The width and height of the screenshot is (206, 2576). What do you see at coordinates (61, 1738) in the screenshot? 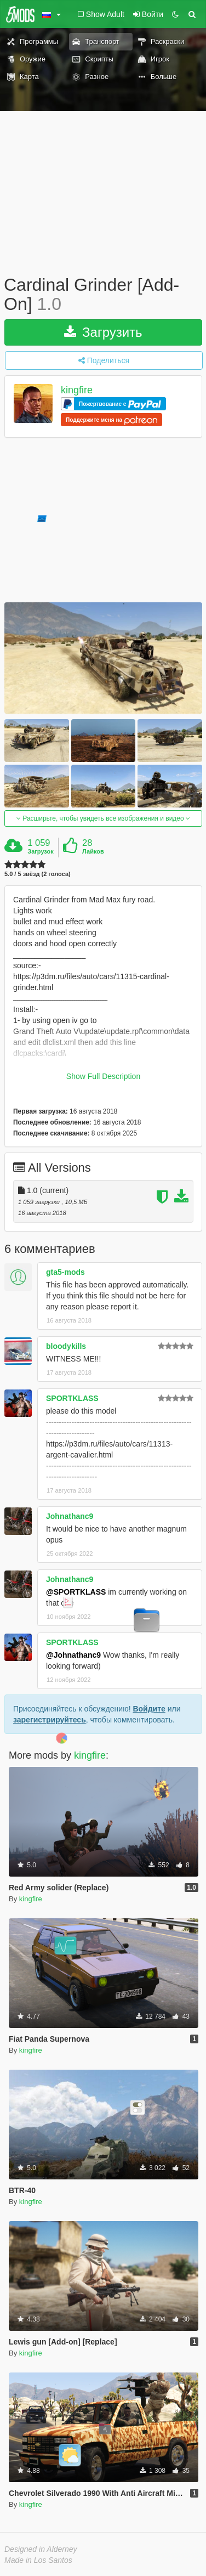
I see `open disk usage analyzer app` at bounding box center [61, 1738].